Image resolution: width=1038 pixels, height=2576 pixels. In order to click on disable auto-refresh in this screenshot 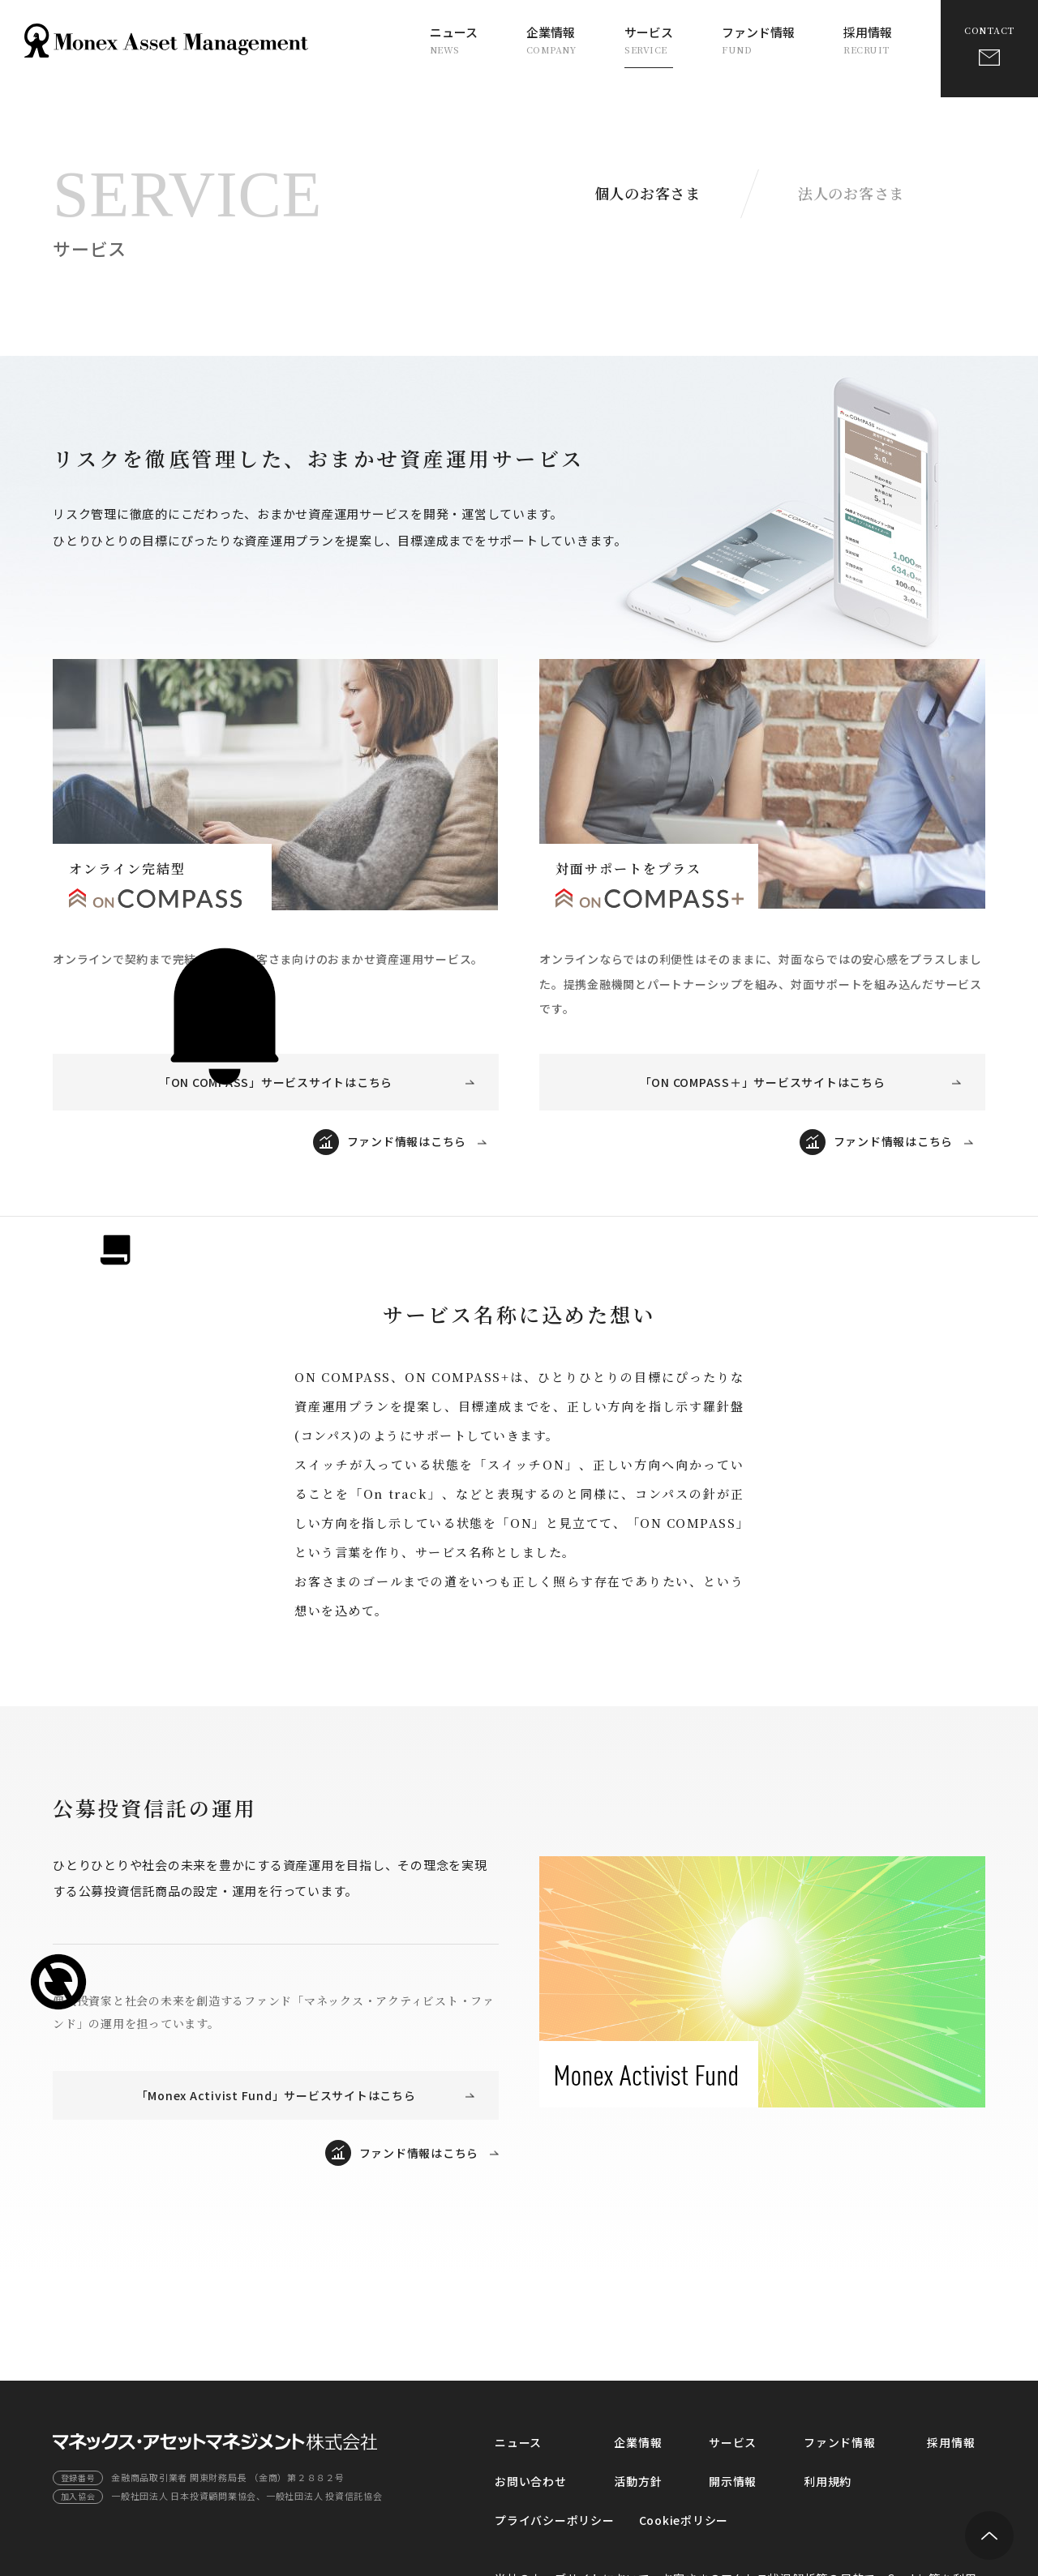, I will do `click(58, 1982)`.